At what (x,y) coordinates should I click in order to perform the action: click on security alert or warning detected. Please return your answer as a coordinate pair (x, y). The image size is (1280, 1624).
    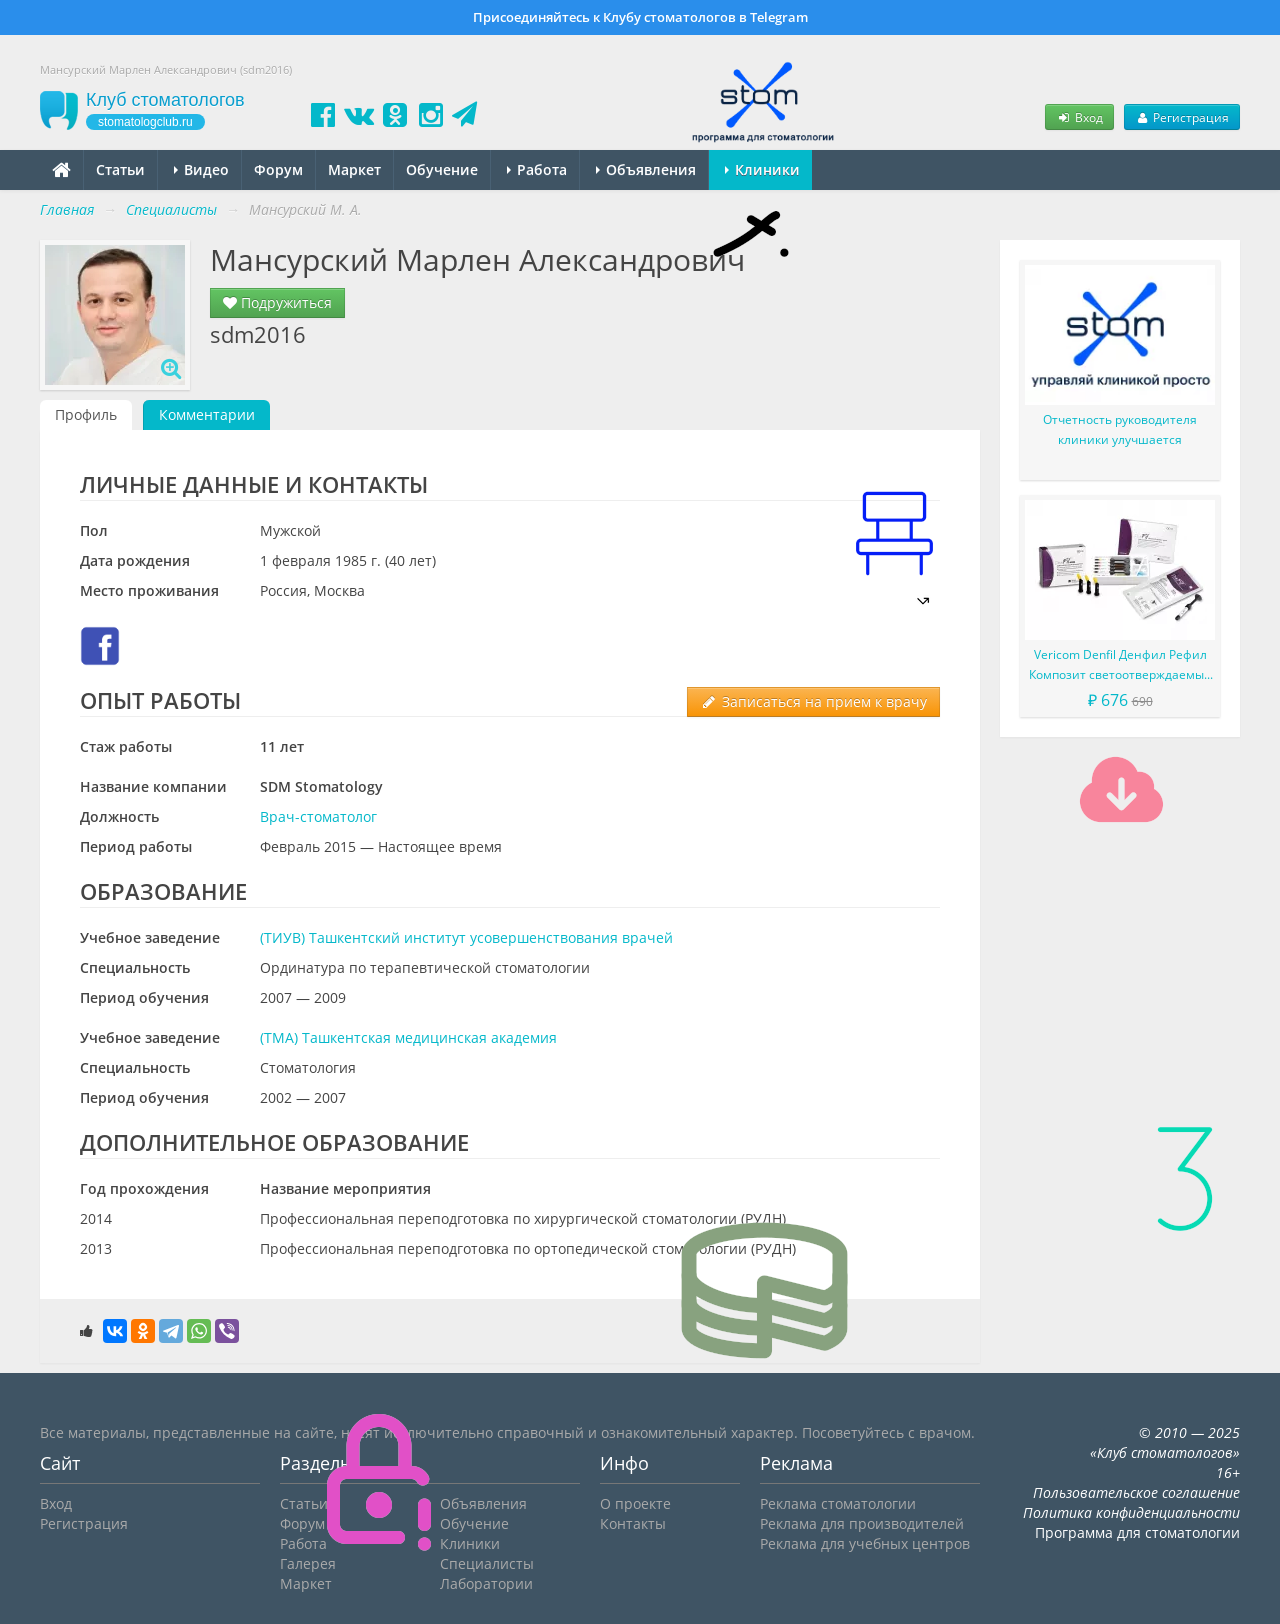
    Looking at the image, I should click on (379, 1479).